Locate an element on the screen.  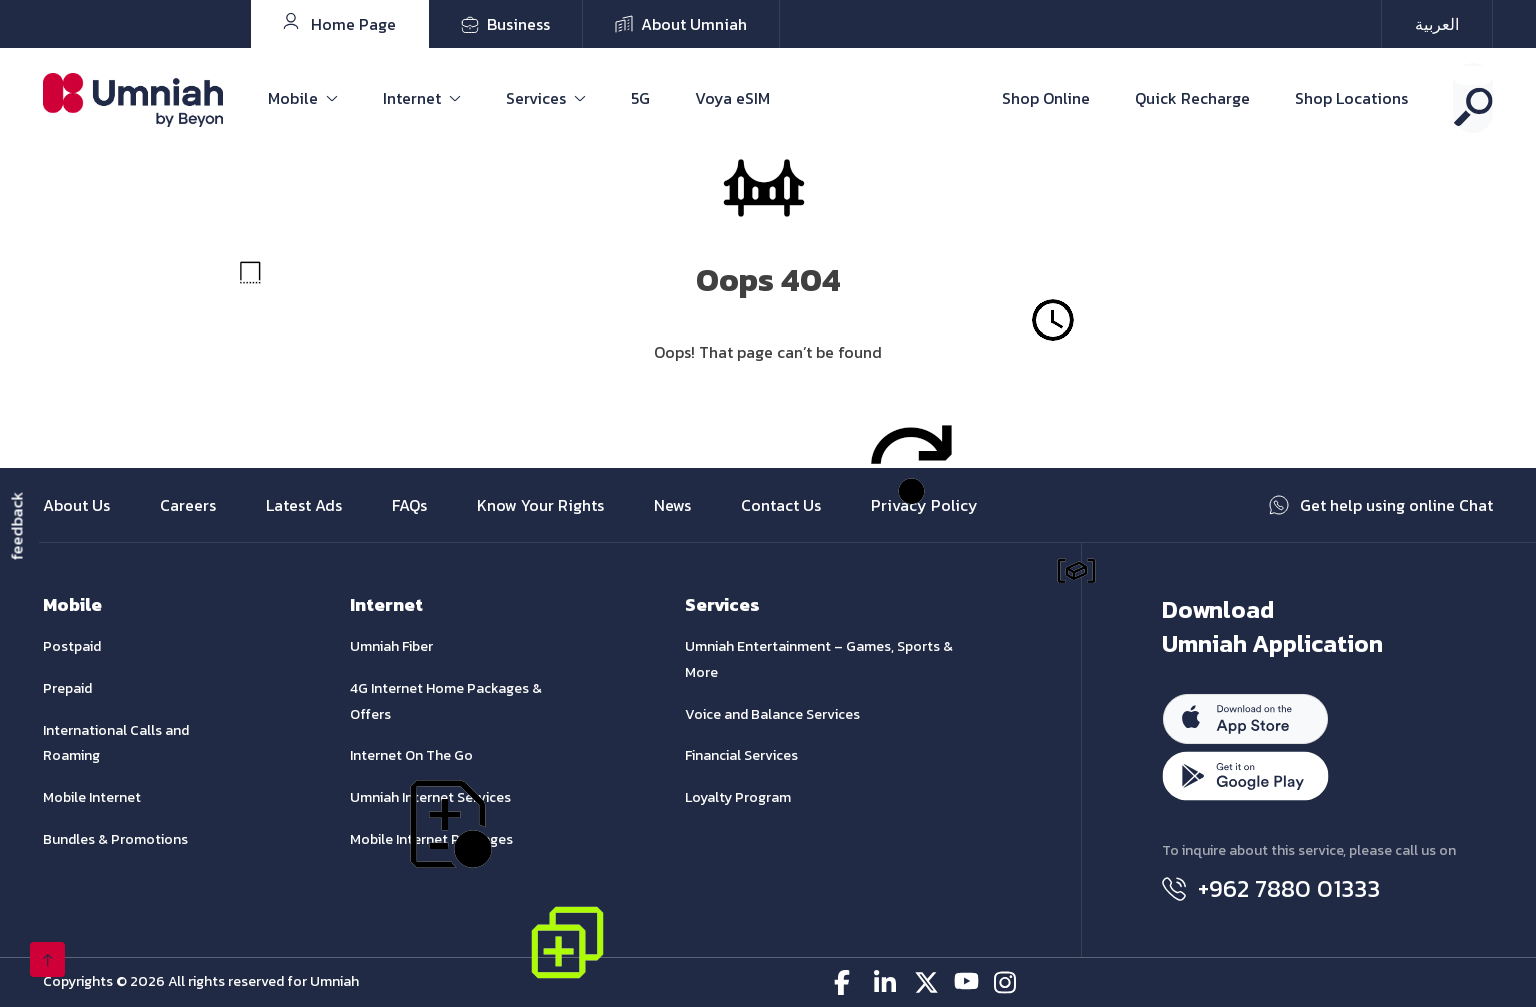
expand all collapsed sections is located at coordinates (567, 942).